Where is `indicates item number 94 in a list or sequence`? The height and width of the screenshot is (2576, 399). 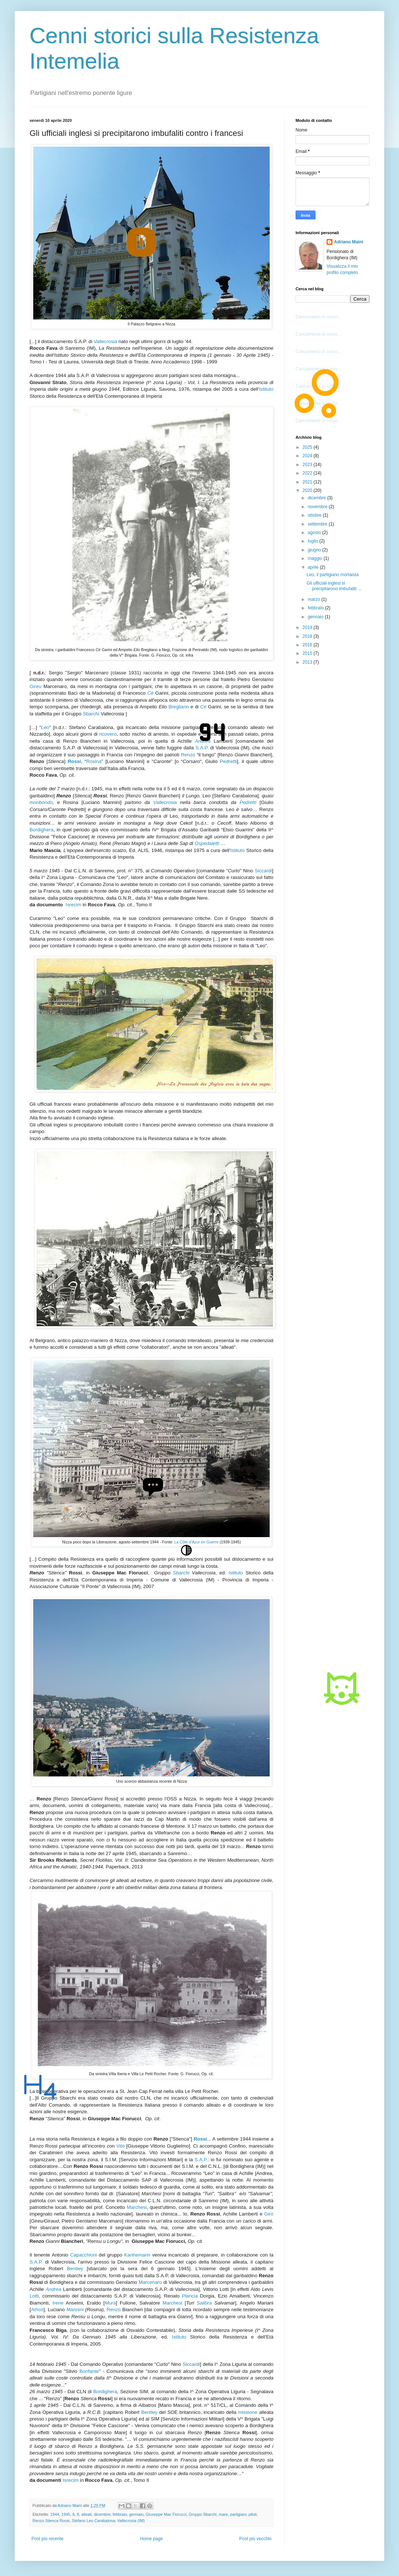 indicates item number 94 in a list or sequence is located at coordinates (212, 732).